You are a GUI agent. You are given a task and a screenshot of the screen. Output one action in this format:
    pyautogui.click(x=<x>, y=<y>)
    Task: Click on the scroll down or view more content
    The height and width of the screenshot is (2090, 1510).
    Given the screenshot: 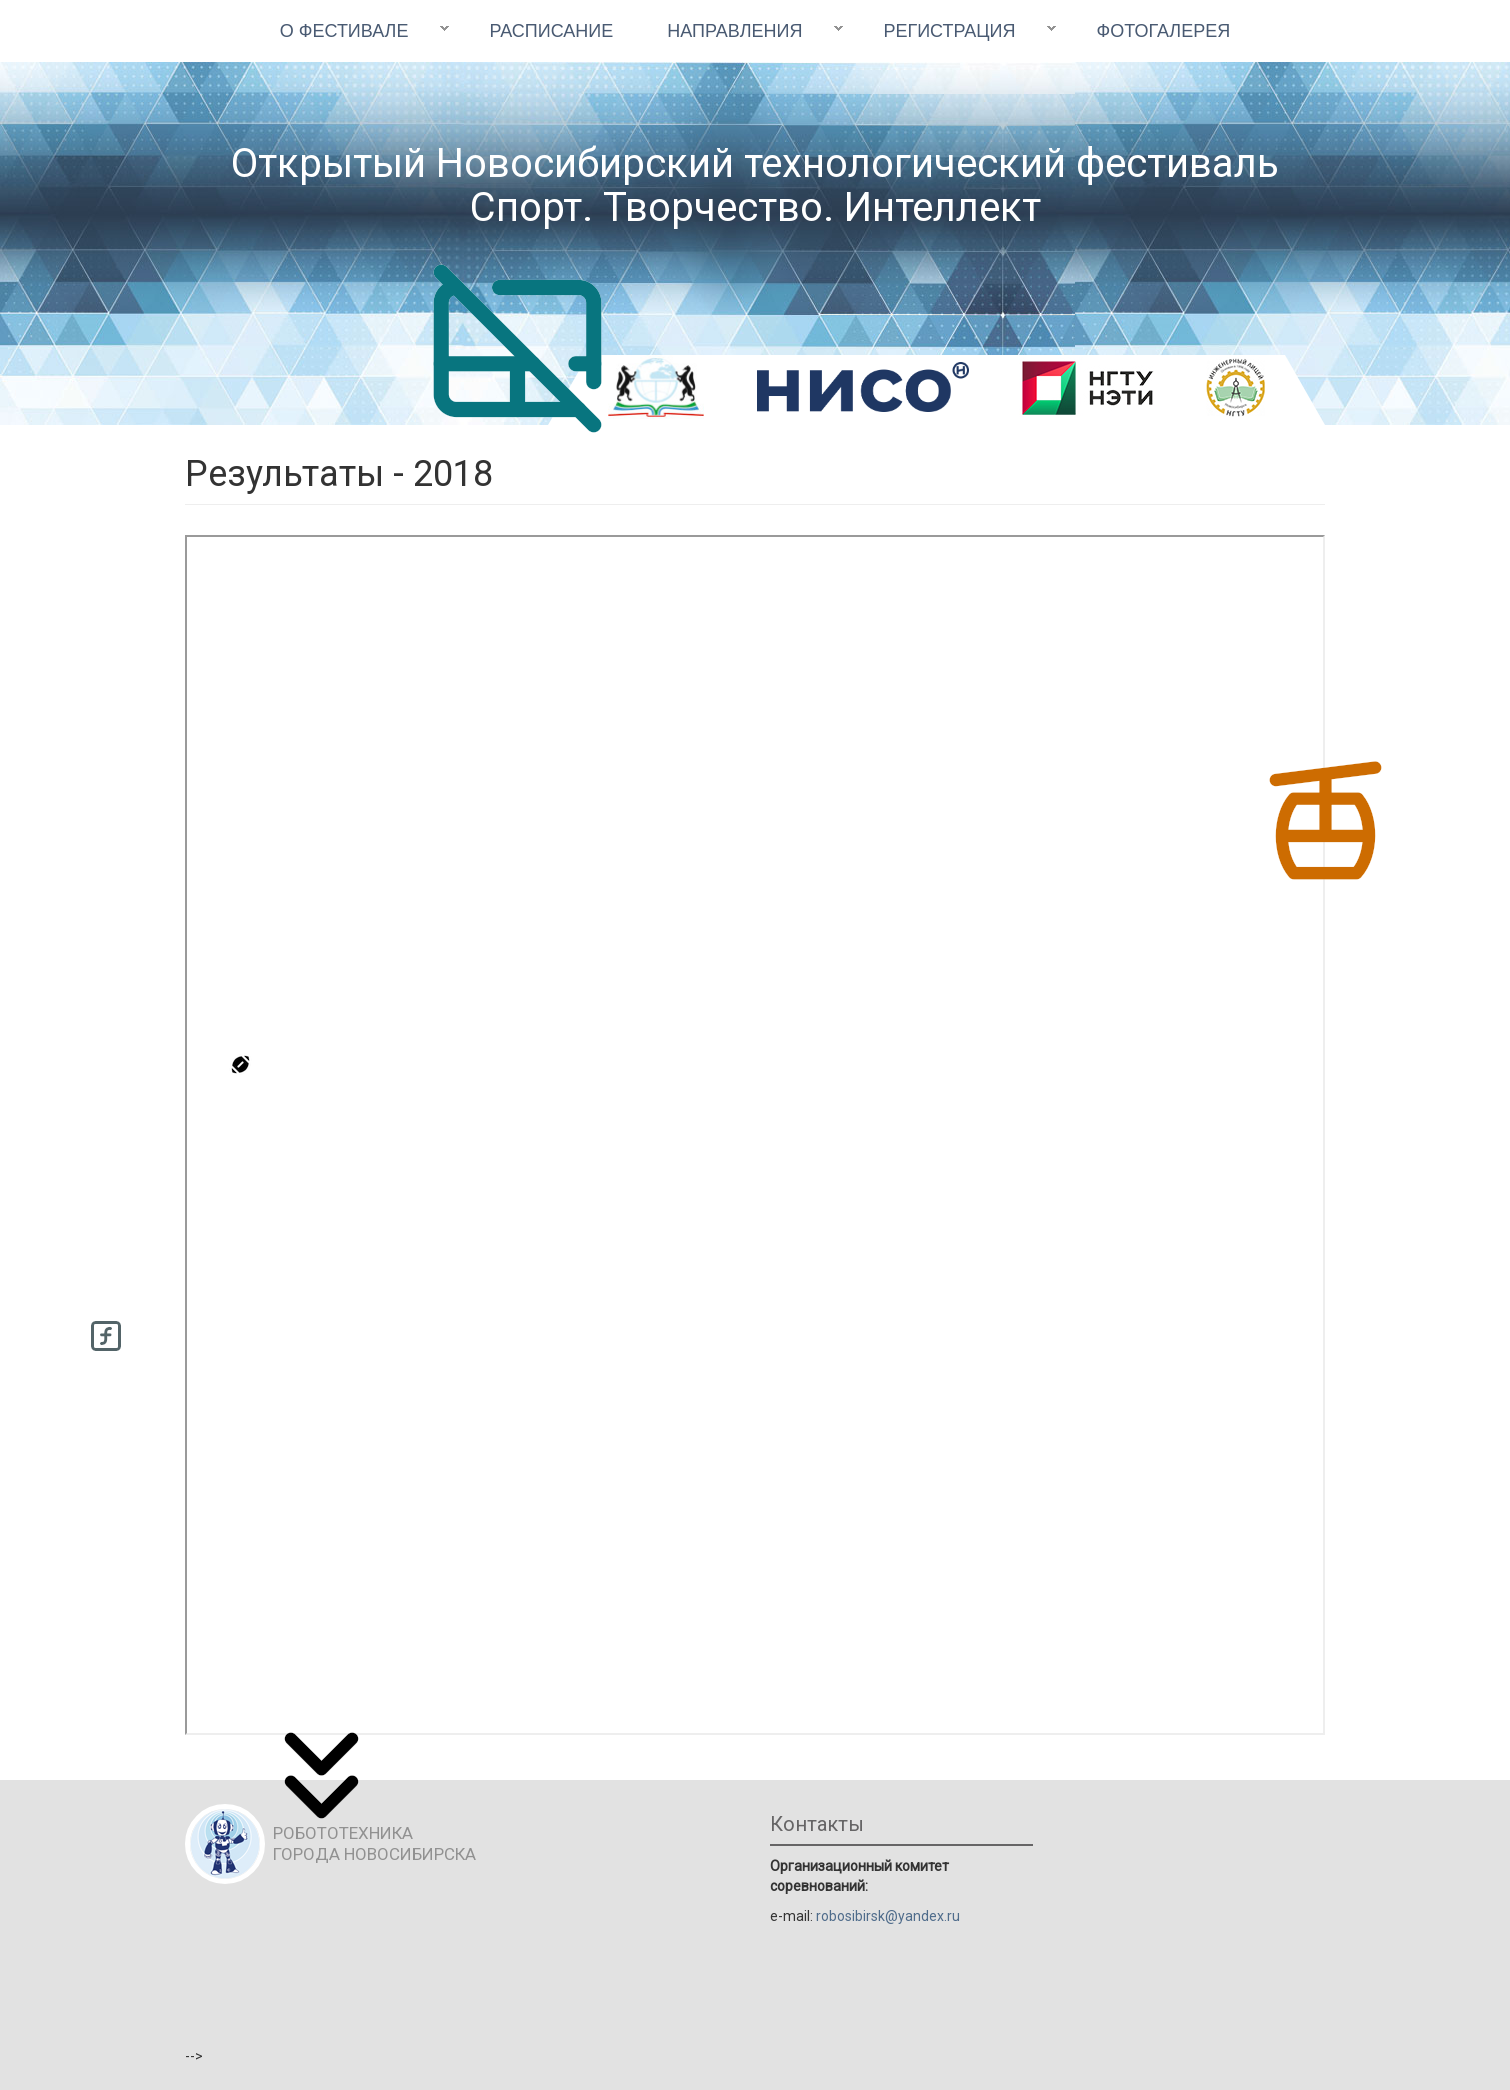 What is the action you would take?
    pyautogui.click(x=321, y=1775)
    